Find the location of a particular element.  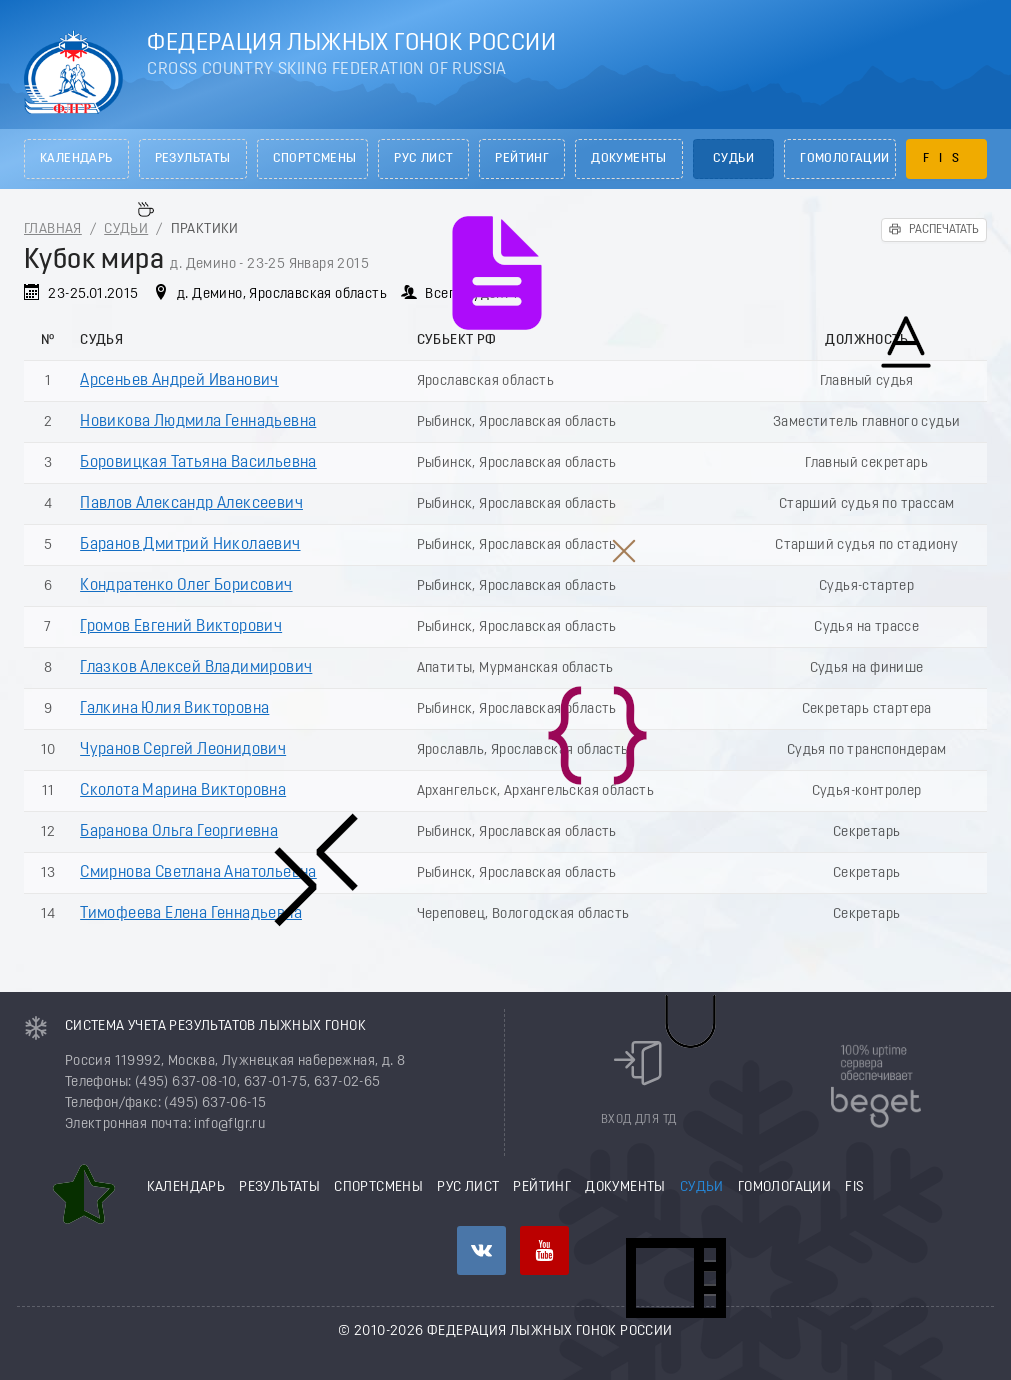

connect to a remote server or machine is located at coordinates (316, 872).